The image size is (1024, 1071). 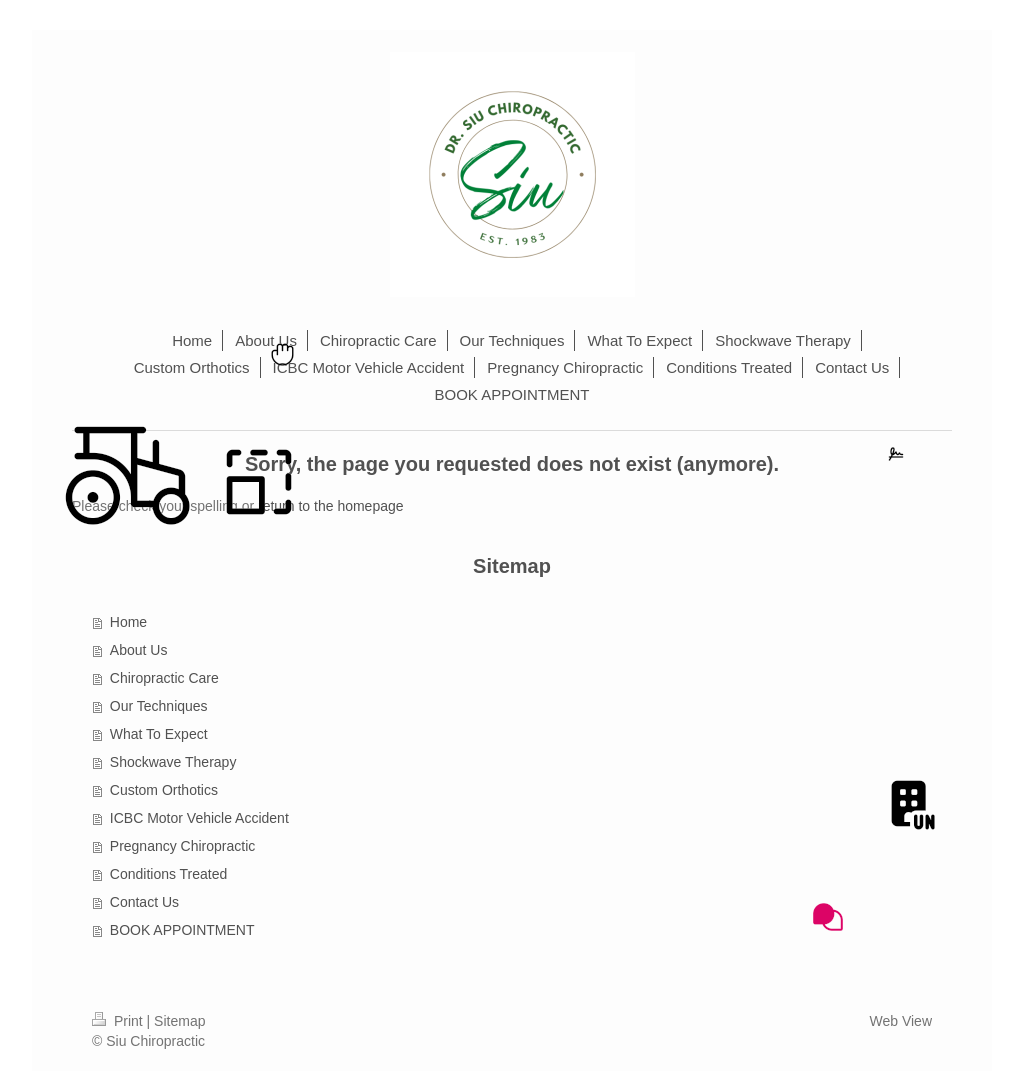 I want to click on open messaging or chat conversations, so click(x=828, y=917).